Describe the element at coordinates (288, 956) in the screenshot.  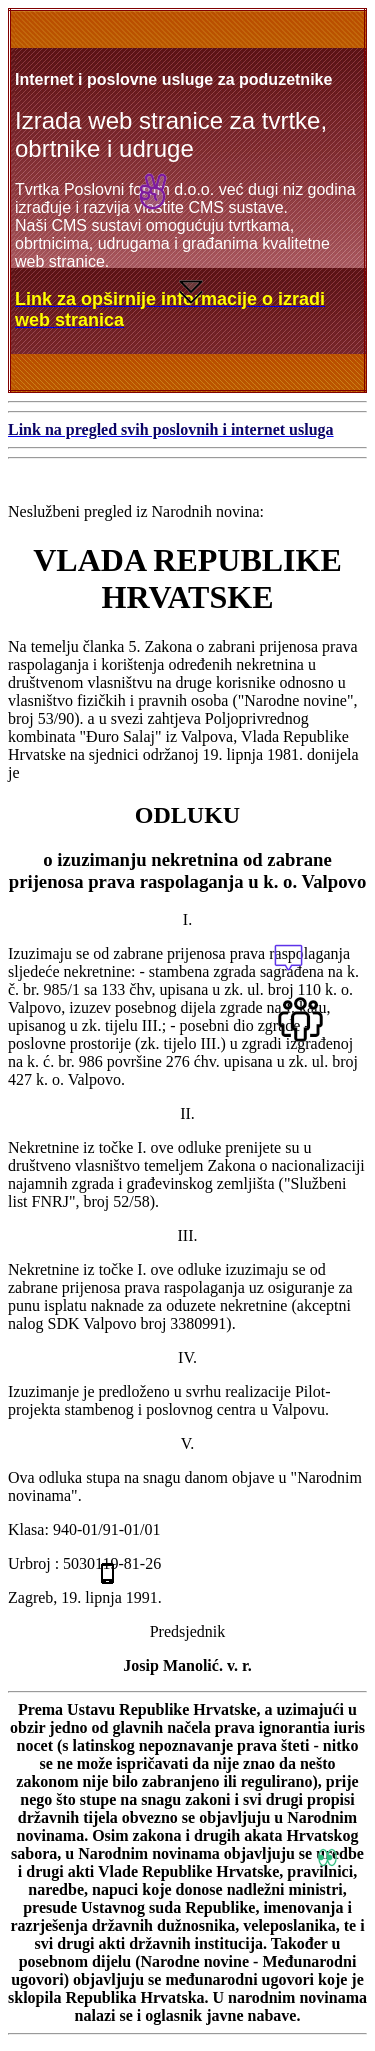
I see `open chat or messaging` at that location.